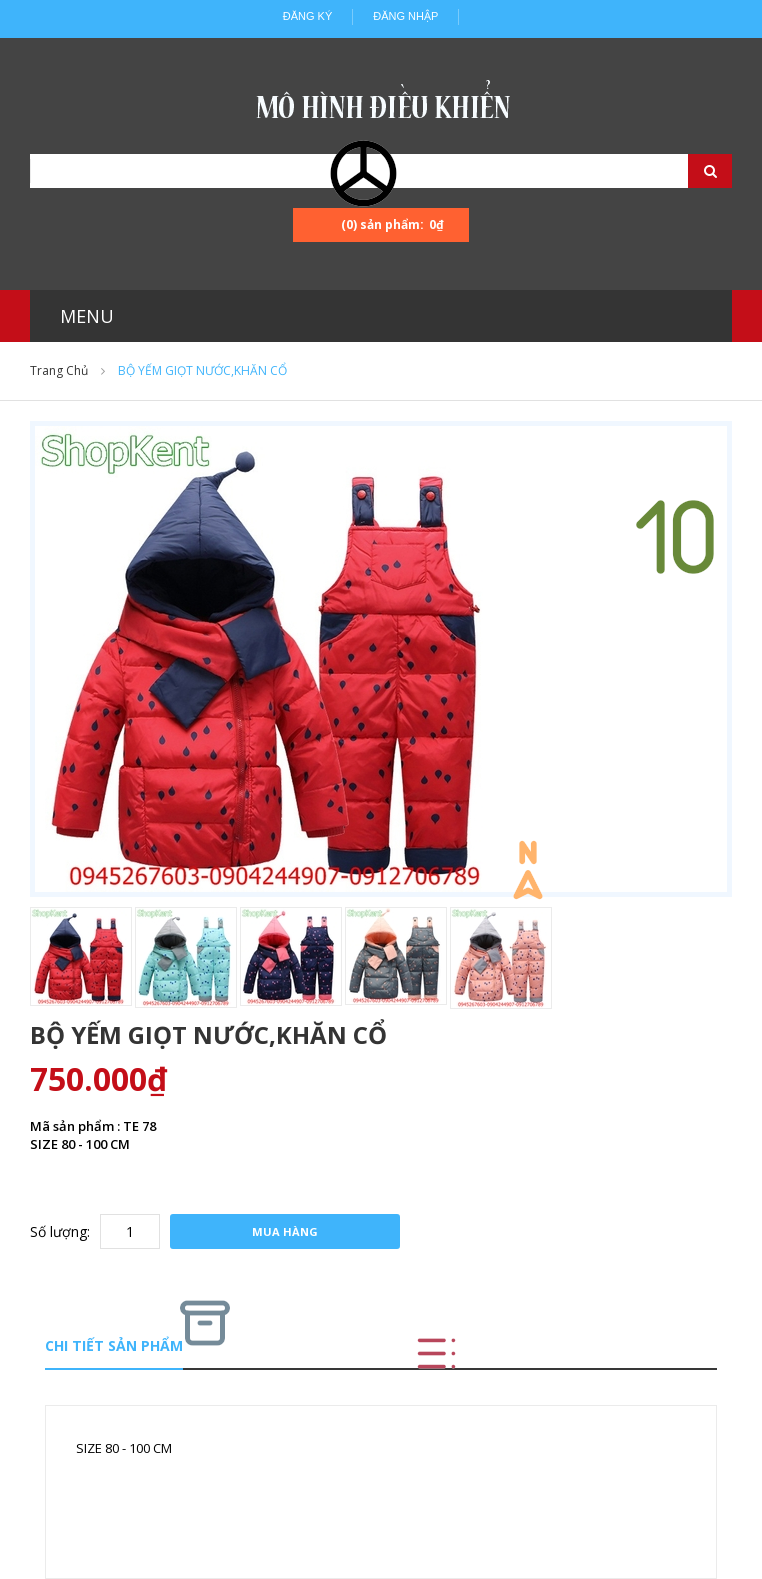 Image resolution: width=762 pixels, height=1579 pixels. Describe the element at coordinates (363, 173) in the screenshot. I see `mercedes-benz brand logo` at that location.